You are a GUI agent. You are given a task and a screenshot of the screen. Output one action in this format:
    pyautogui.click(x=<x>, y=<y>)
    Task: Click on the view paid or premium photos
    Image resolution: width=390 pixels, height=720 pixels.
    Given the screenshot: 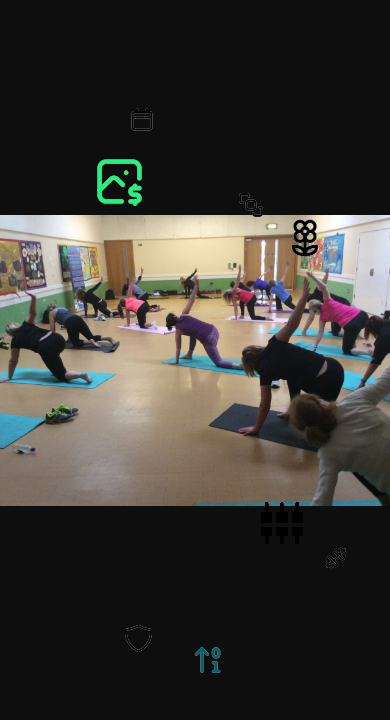 What is the action you would take?
    pyautogui.click(x=119, y=181)
    